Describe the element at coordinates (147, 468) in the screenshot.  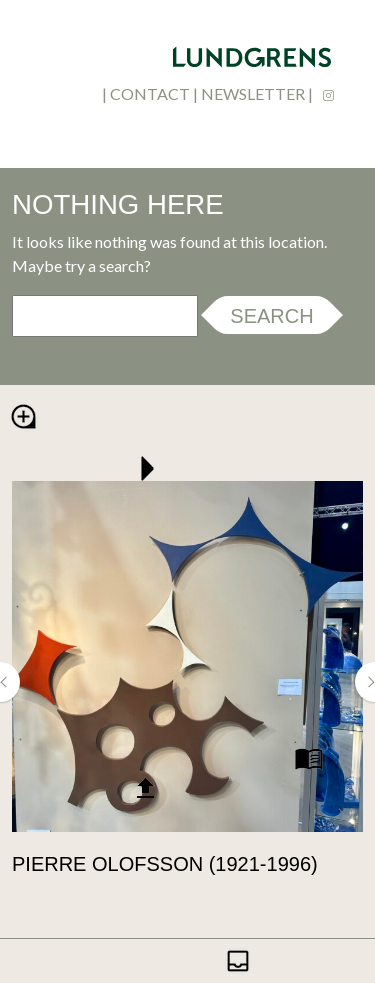
I see `play media or start playback` at that location.